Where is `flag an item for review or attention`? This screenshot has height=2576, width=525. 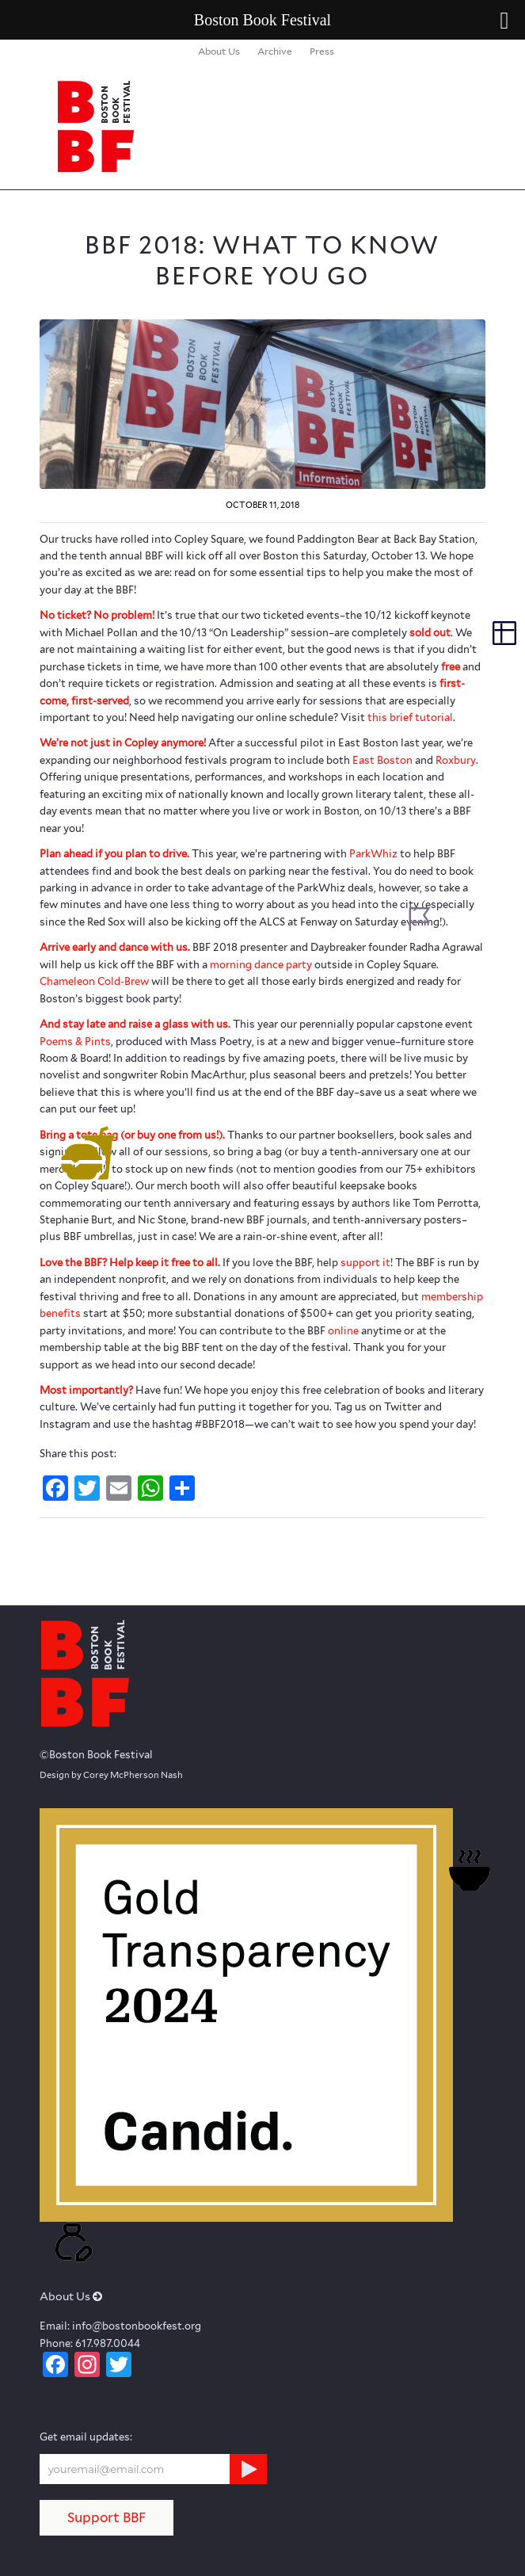 flag an item for review or attention is located at coordinates (419, 919).